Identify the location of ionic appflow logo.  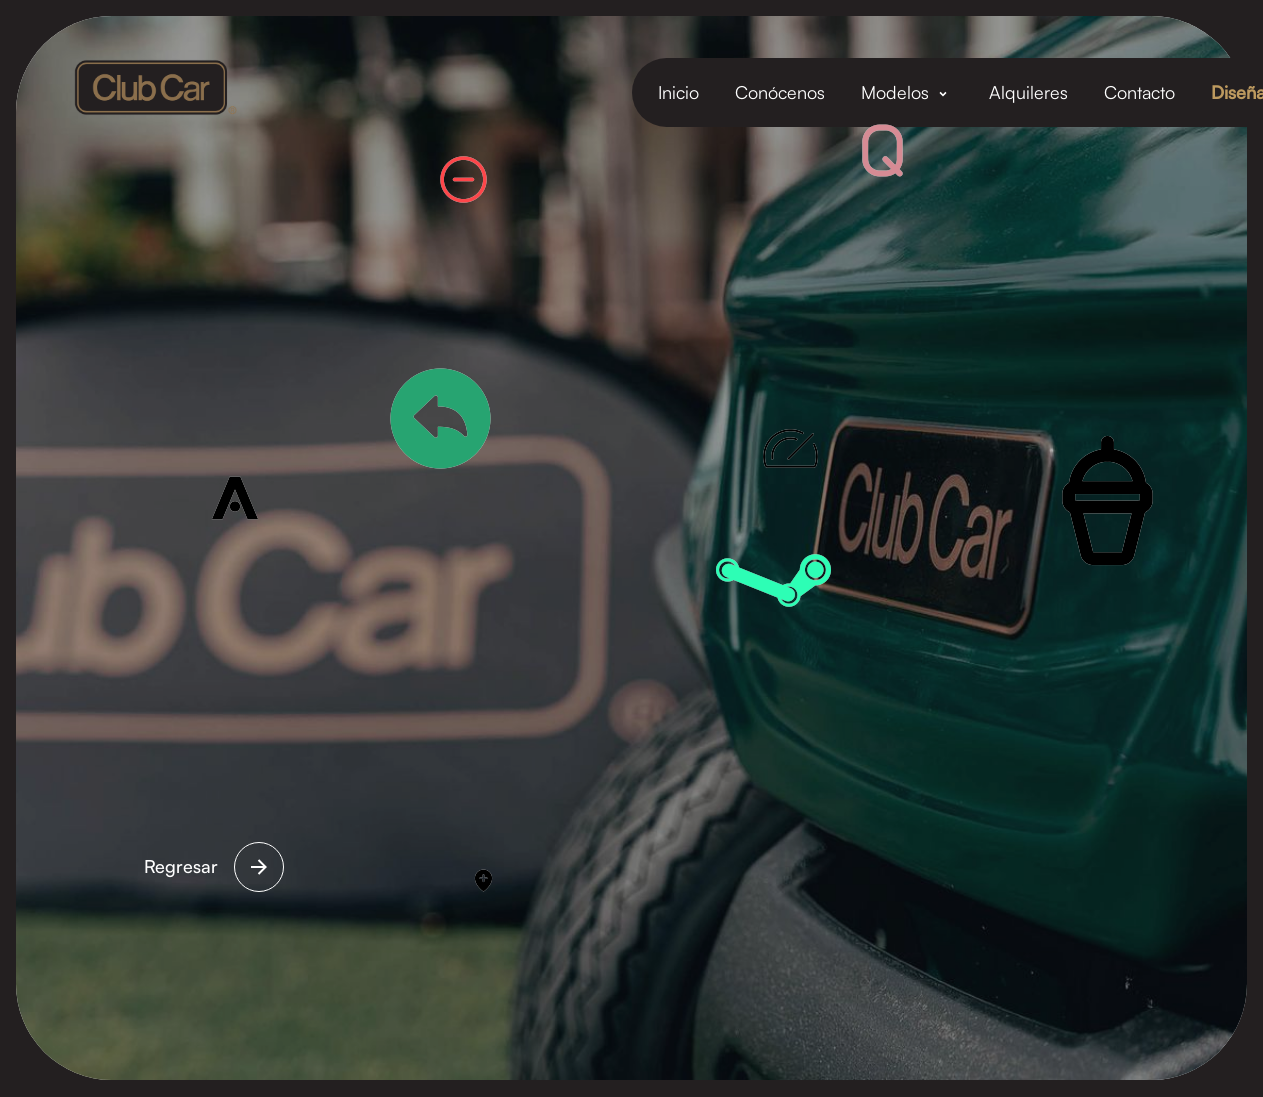
(235, 498).